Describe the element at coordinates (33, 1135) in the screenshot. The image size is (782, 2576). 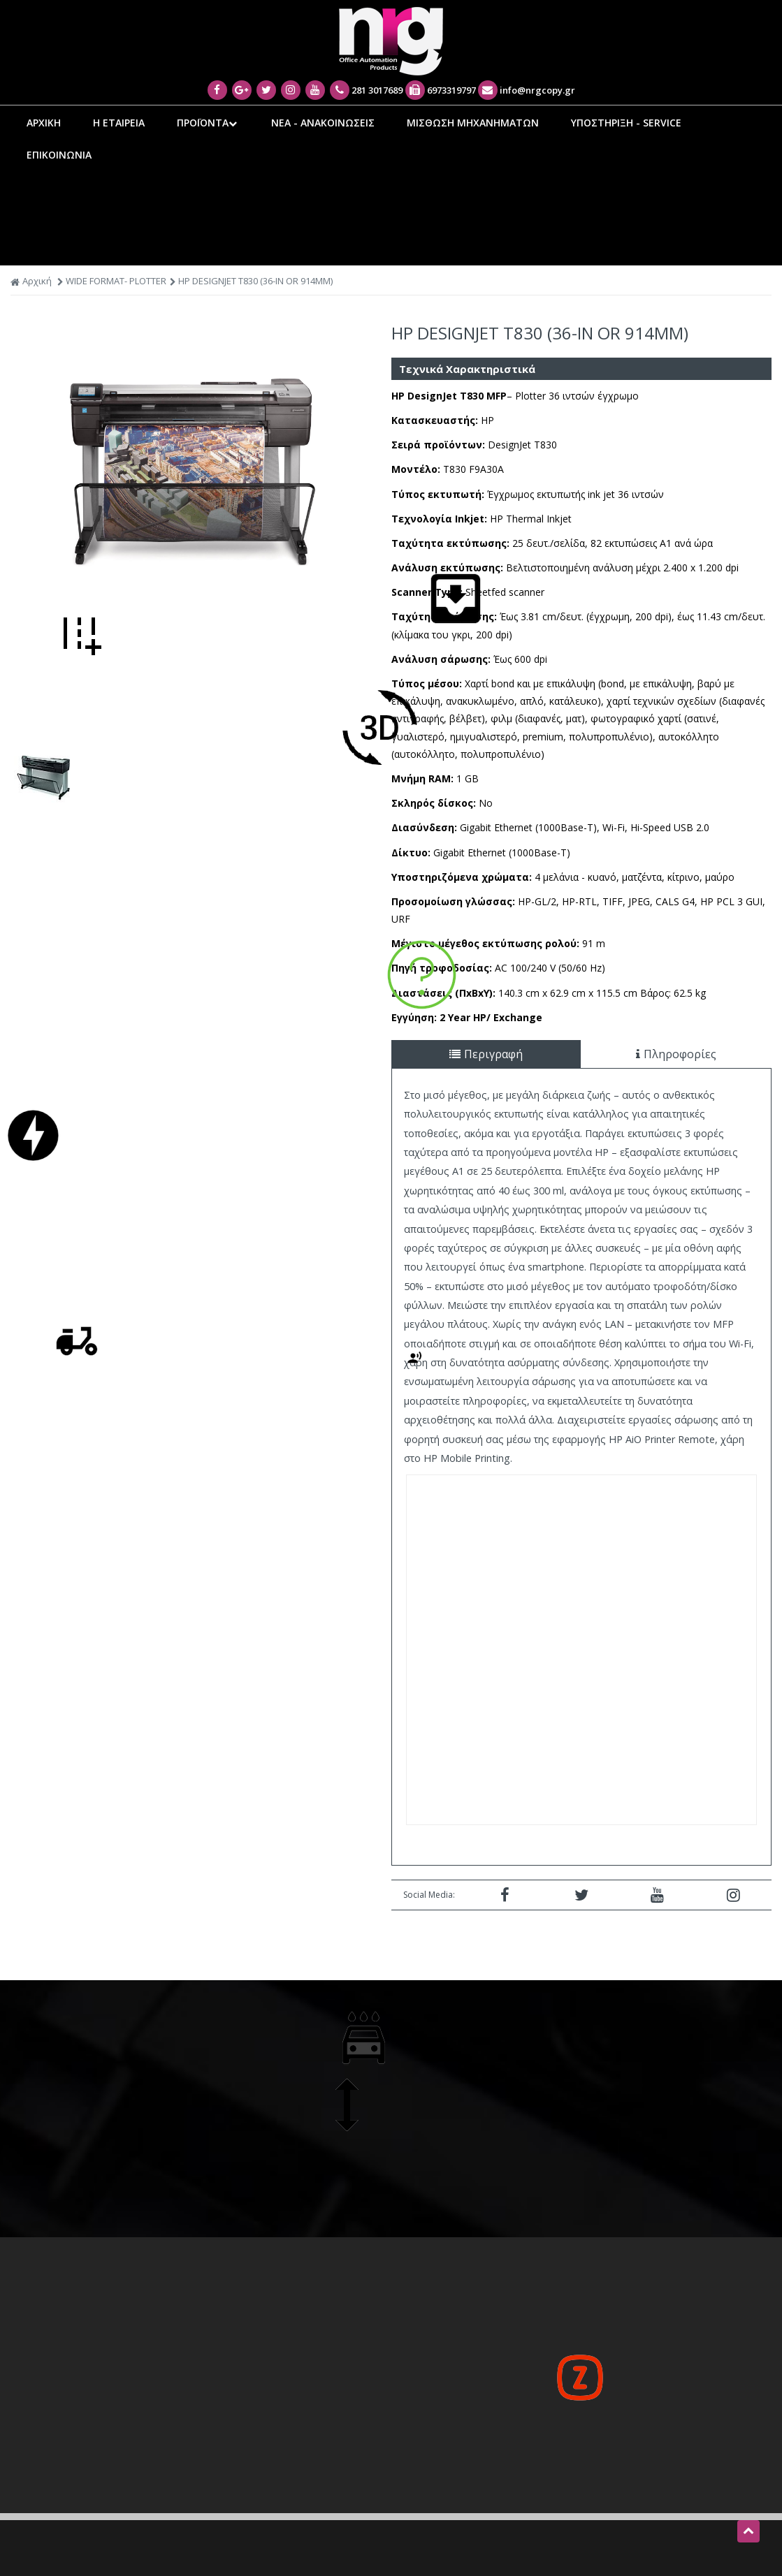
I see `indicates offline mode or cached content available` at that location.